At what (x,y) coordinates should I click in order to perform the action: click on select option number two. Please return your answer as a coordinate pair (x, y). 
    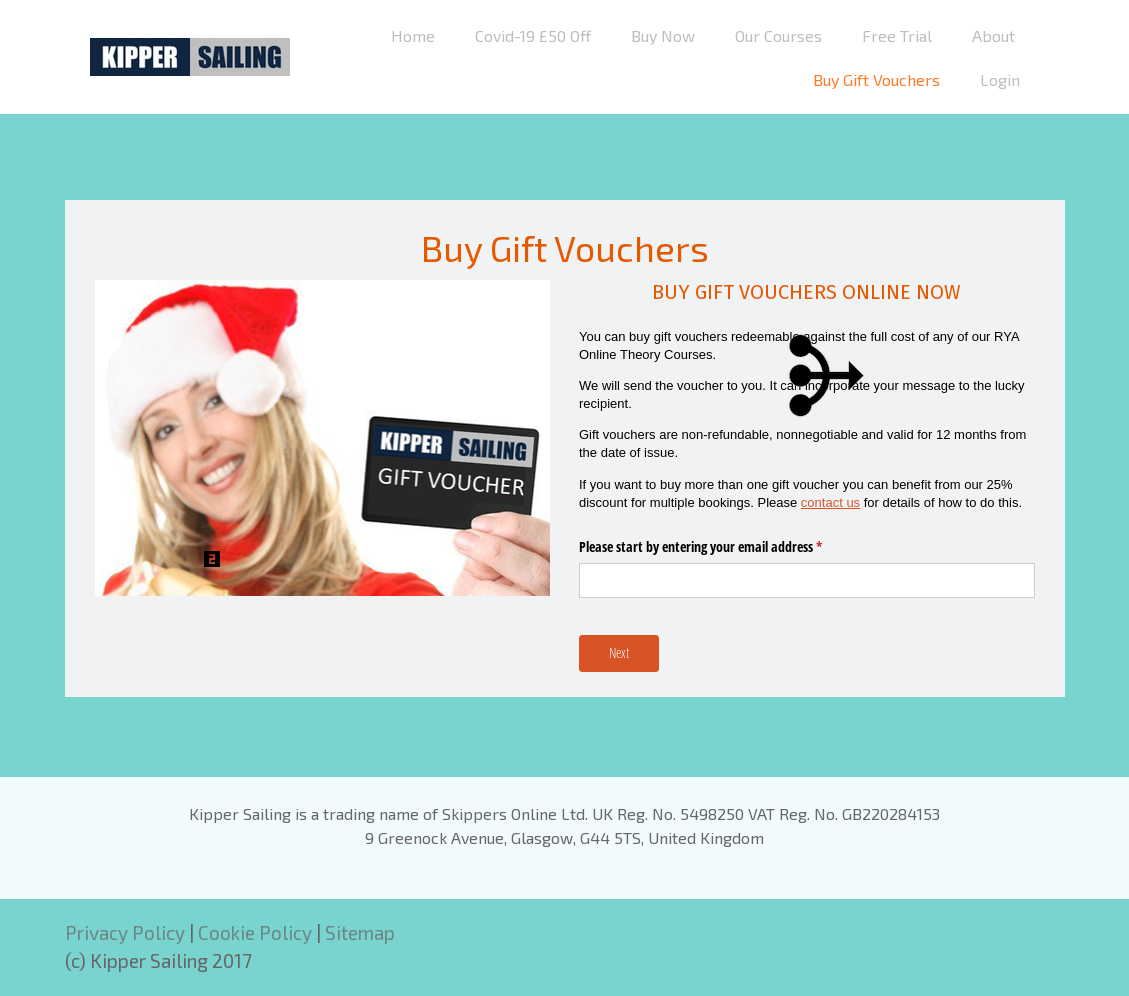
    Looking at the image, I should click on (212, 559).